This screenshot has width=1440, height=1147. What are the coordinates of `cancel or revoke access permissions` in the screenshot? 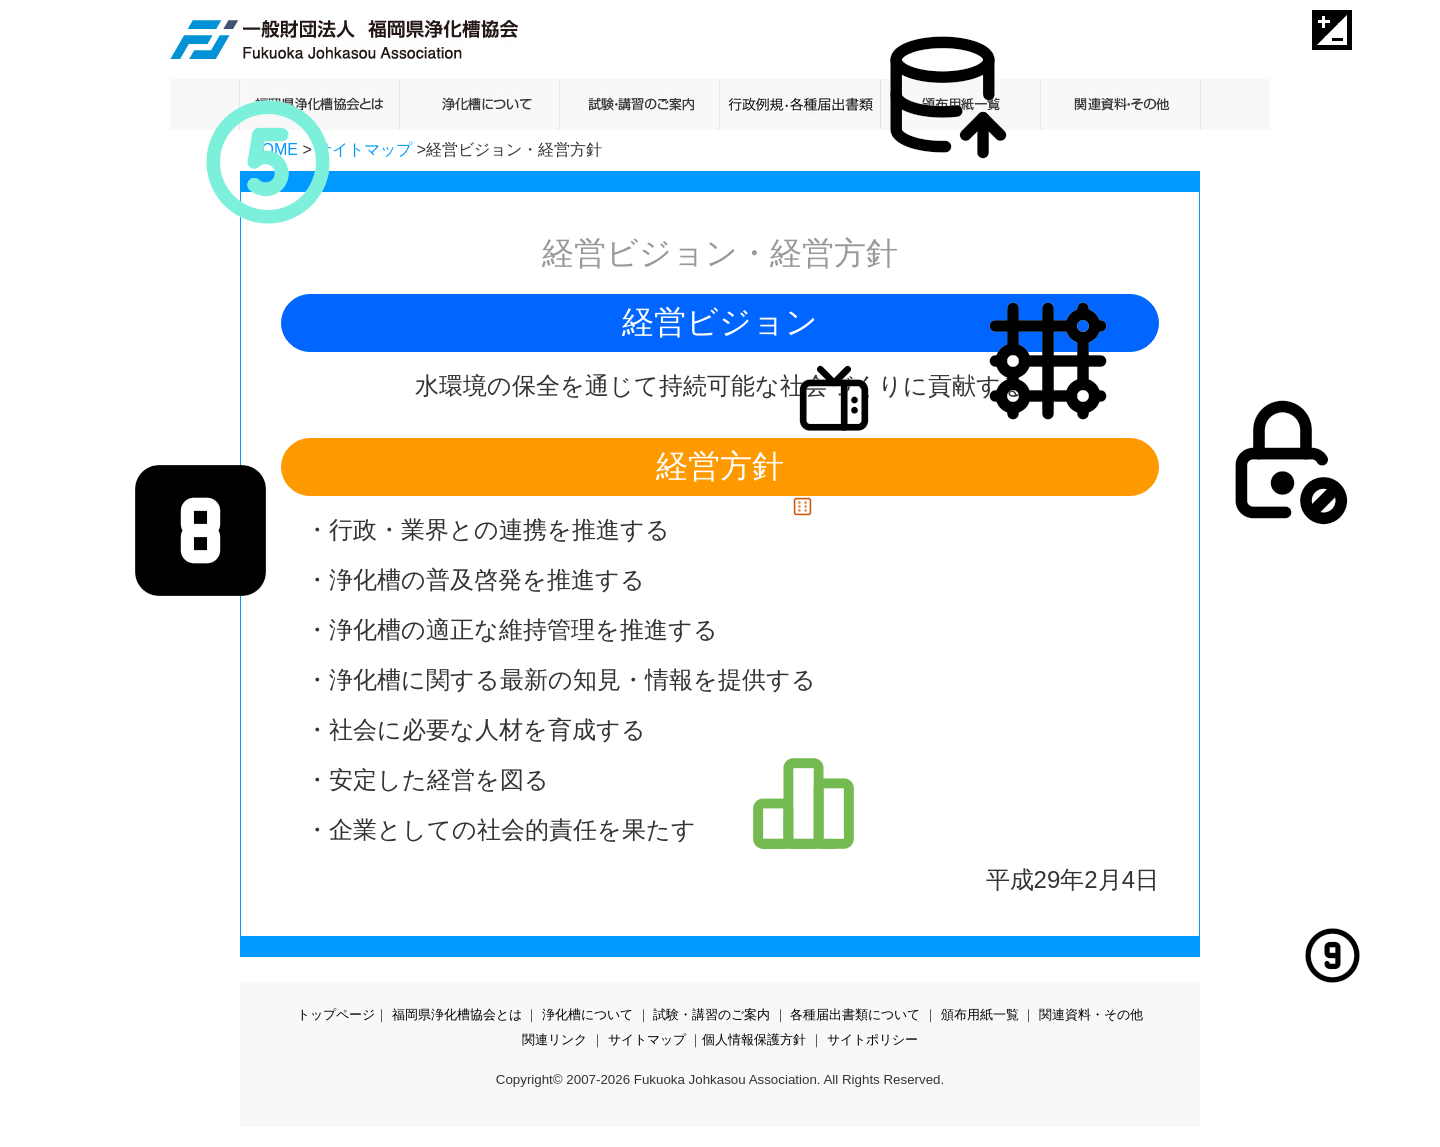 It's located at (1282, 459).